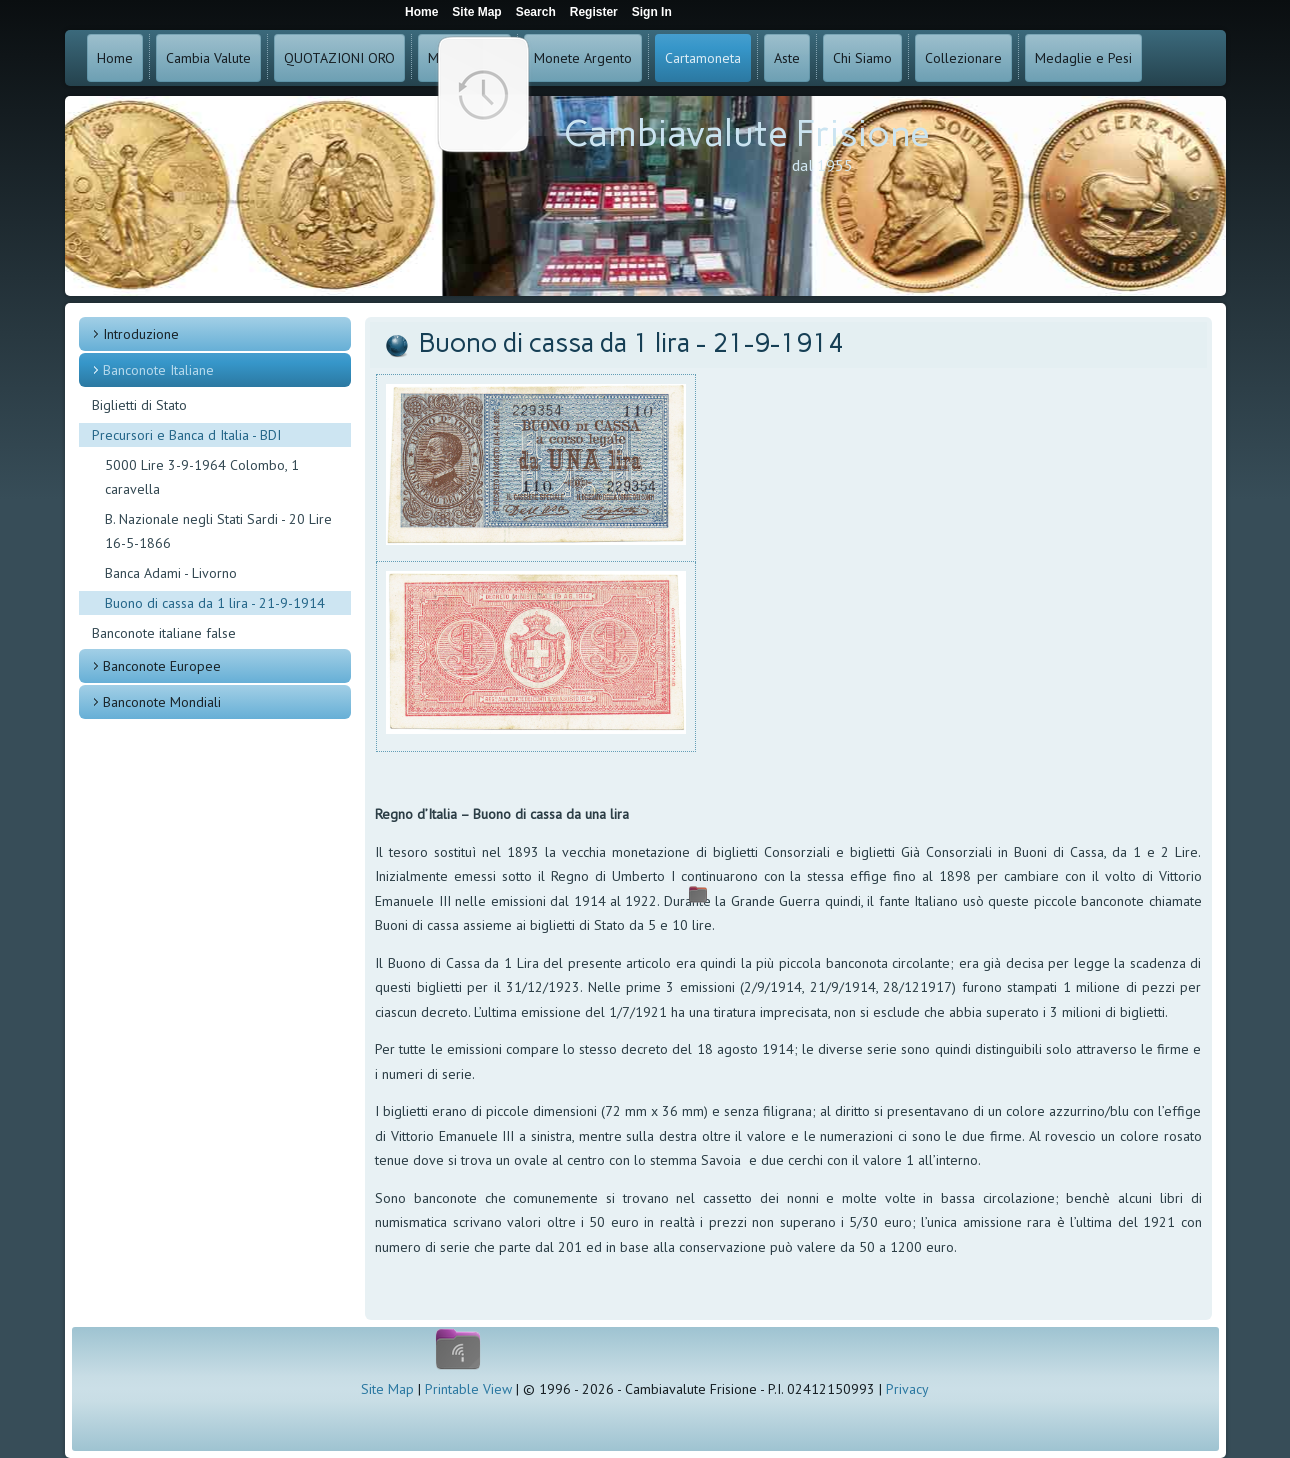  Describe the element at coordinates (698, 894) in the screenshot. I see `open file folder` at that location.